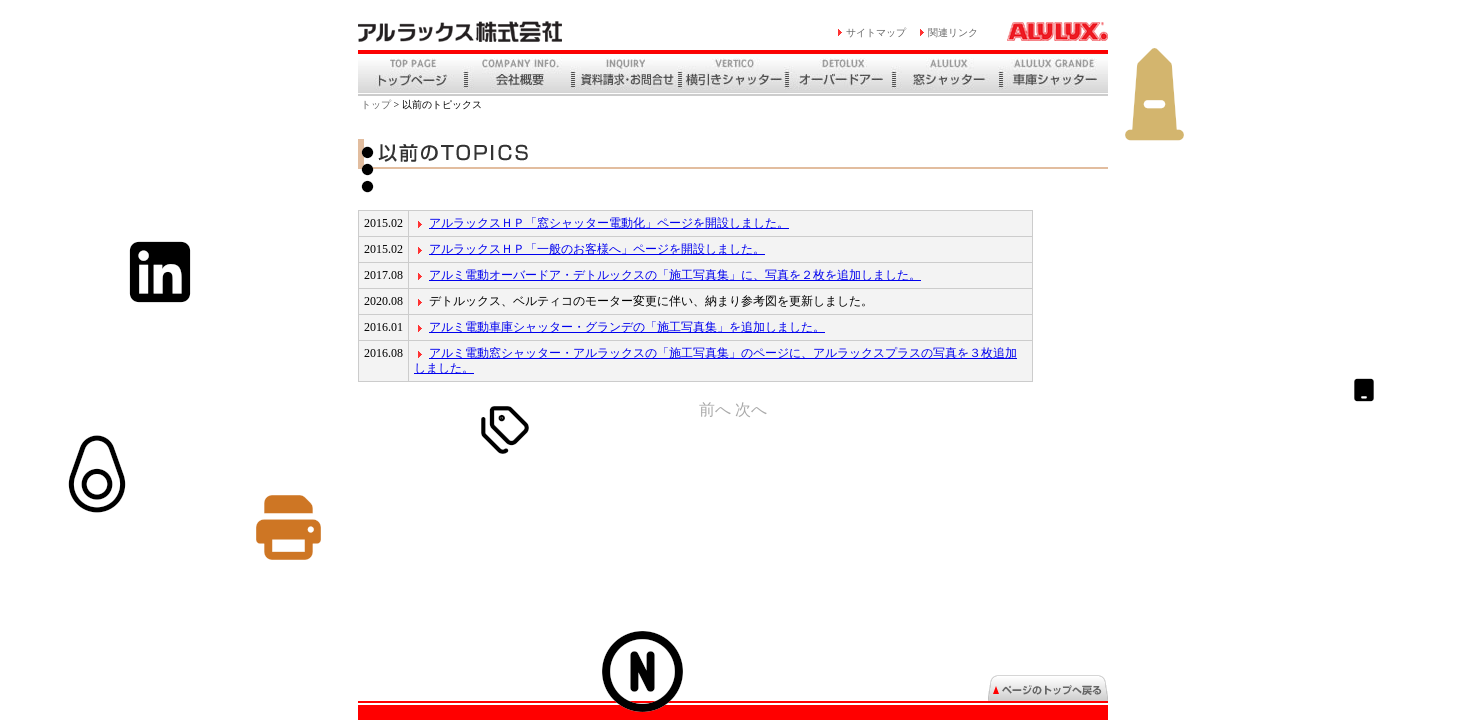 The image size is (1466, 720). I want to click on print this document, so click(288, 527).